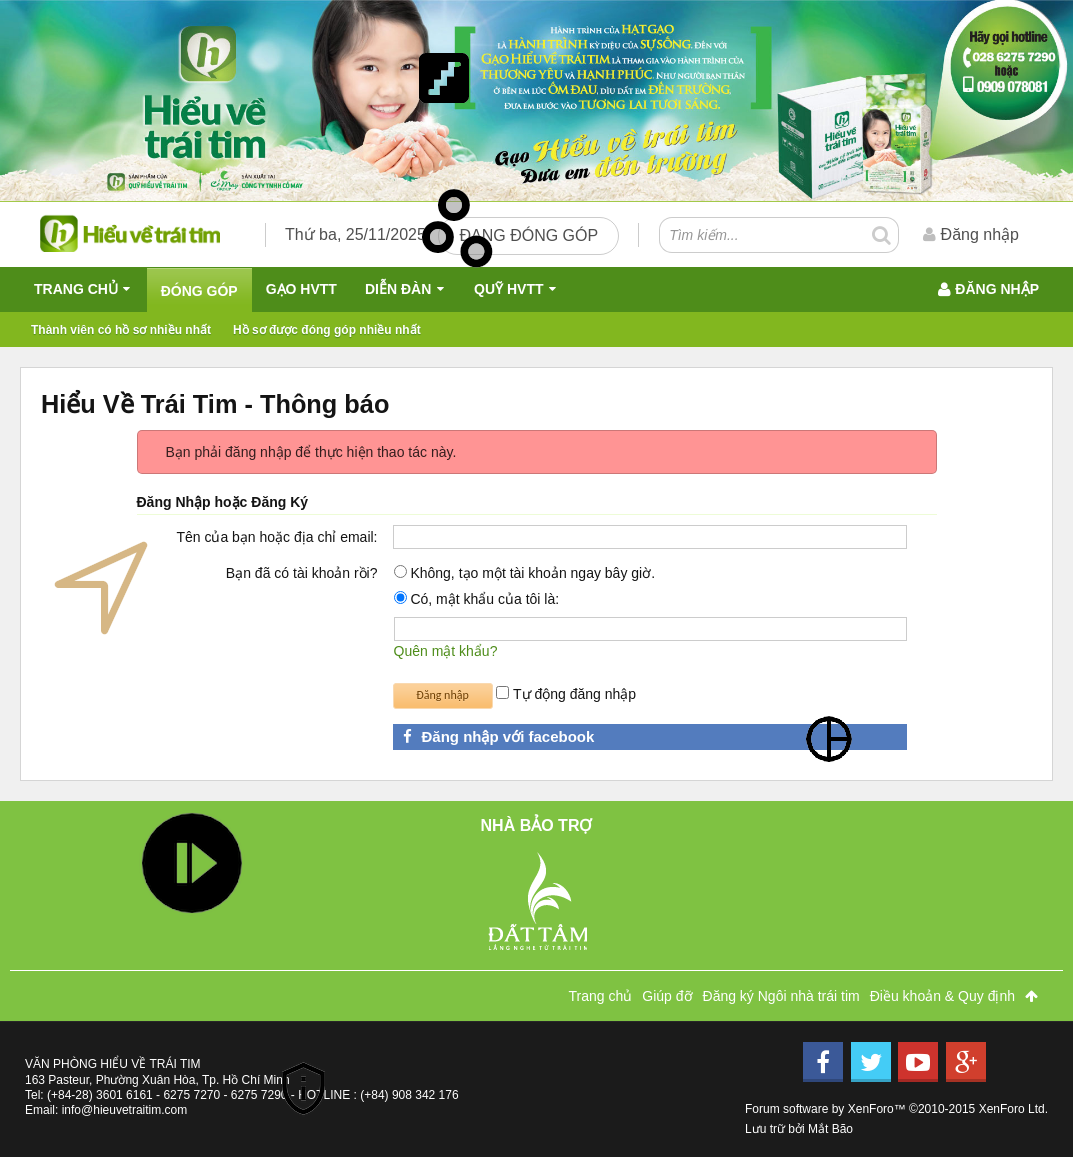  What do you see at coordinates (444, 78) in the screenshot?
I see `indicates stairs or stairway access` at bounding box center [444, 78].